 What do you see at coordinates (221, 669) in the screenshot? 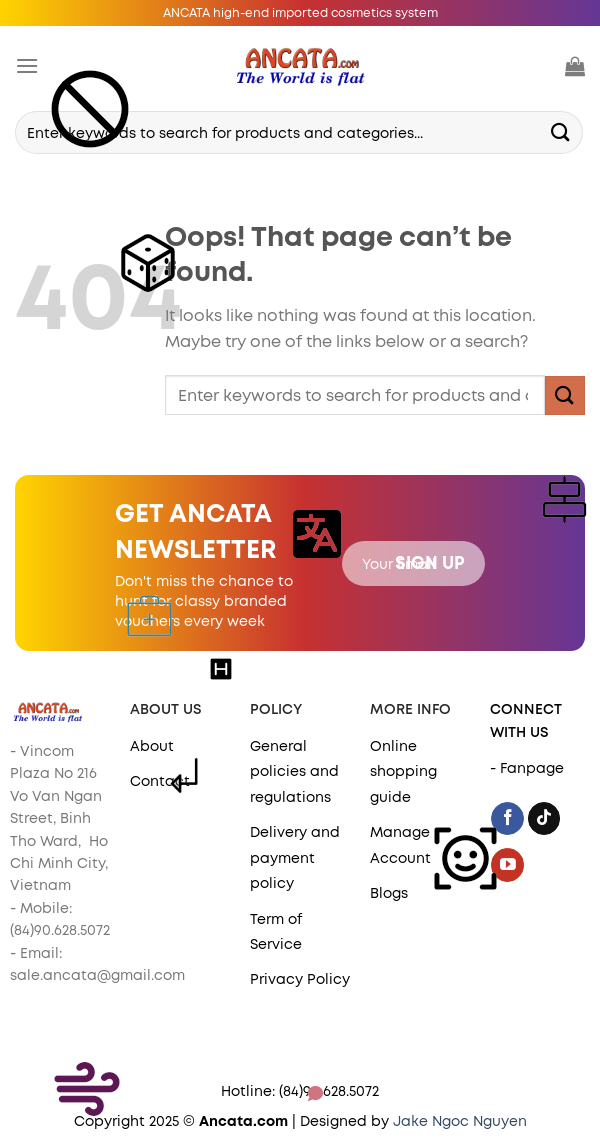
I see `format text as a heading` at bounding box center [221, 669].